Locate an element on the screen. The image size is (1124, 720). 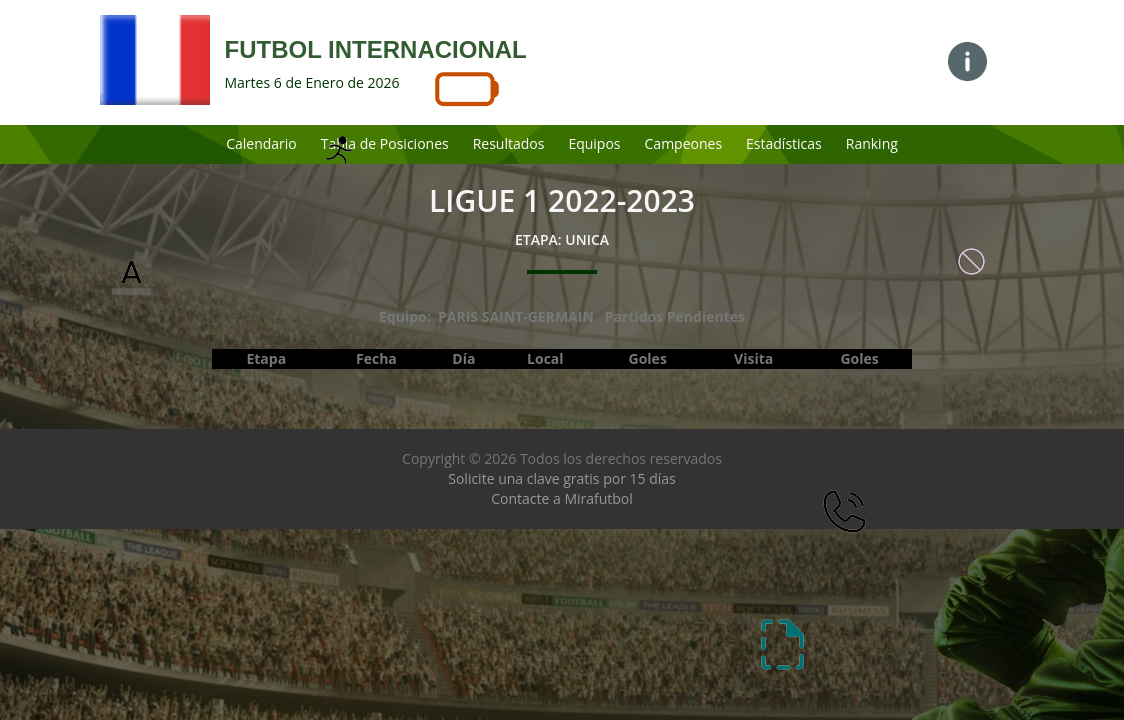
start a running or fitness activity is located at coordinates (339, 149).